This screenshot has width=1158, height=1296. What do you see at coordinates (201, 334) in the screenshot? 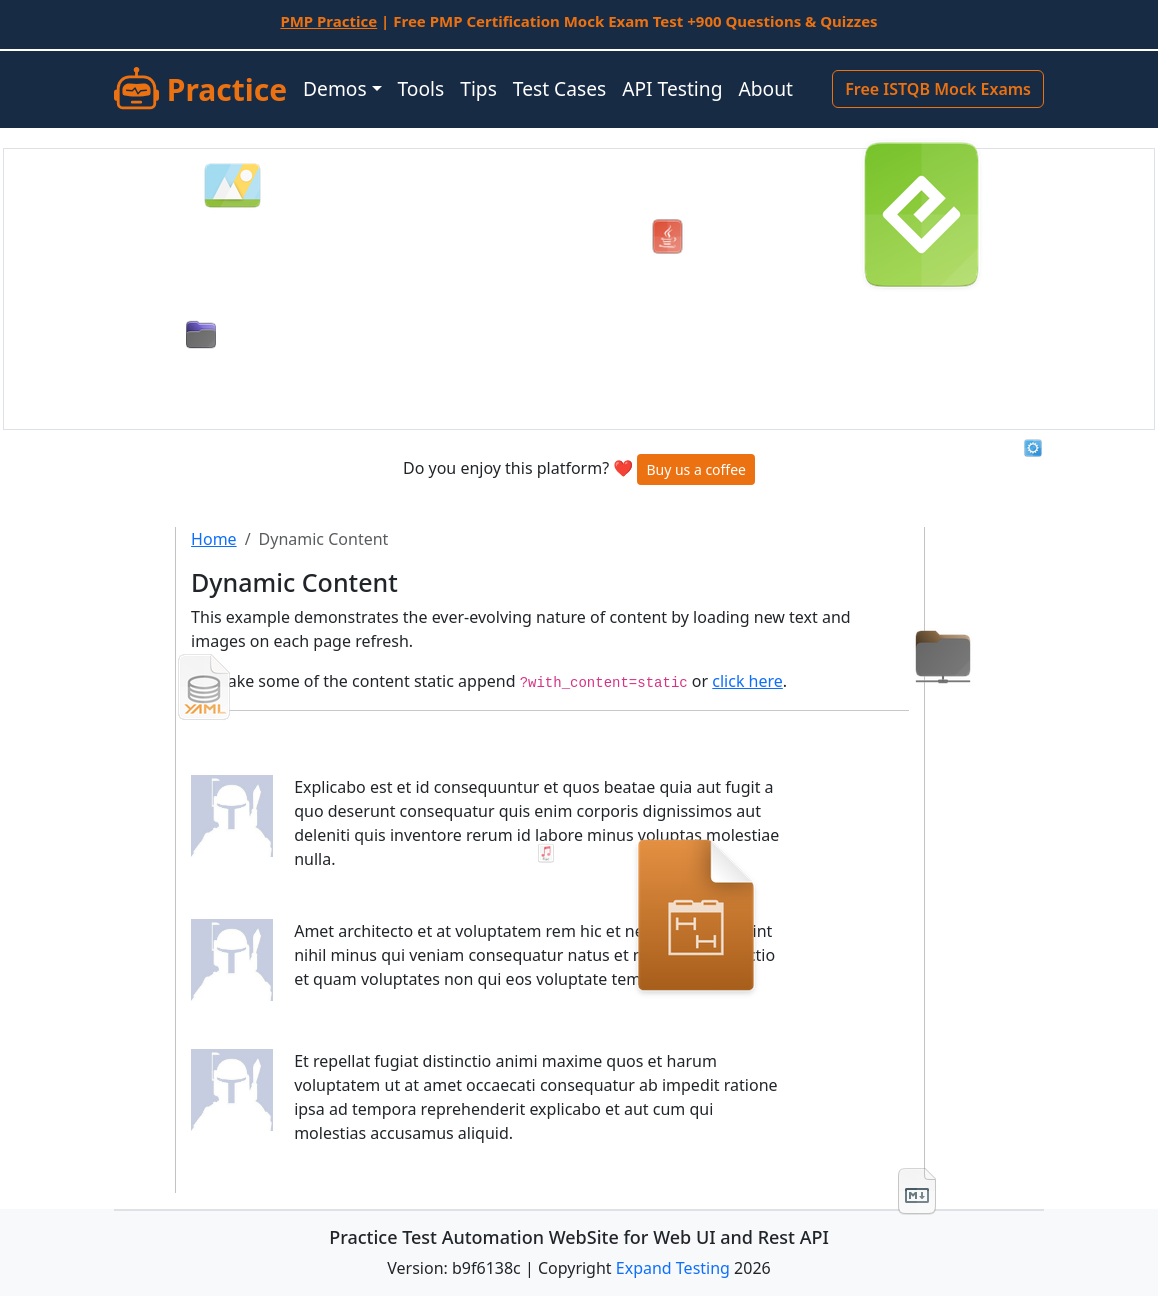
I see `drop files here to add to folder` at bounding box center [201, 334].